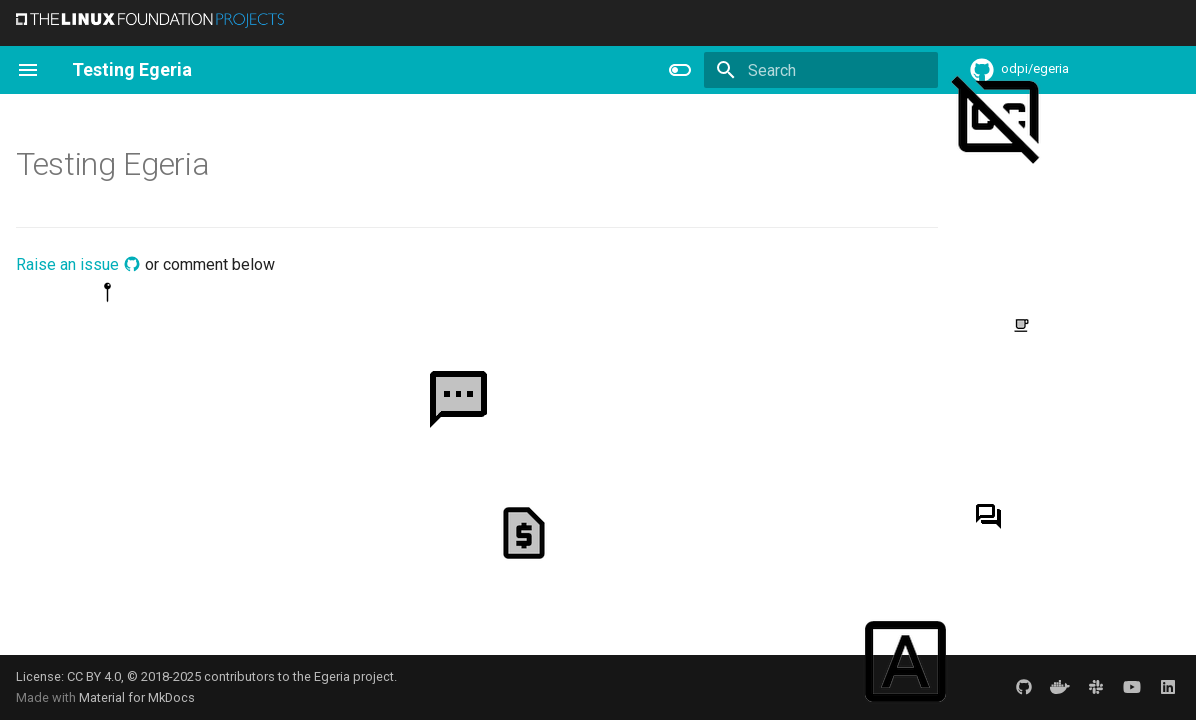  Describe the element at coordinates (905, 661) in the screenshot. I see `download or install new fonts` at that location.